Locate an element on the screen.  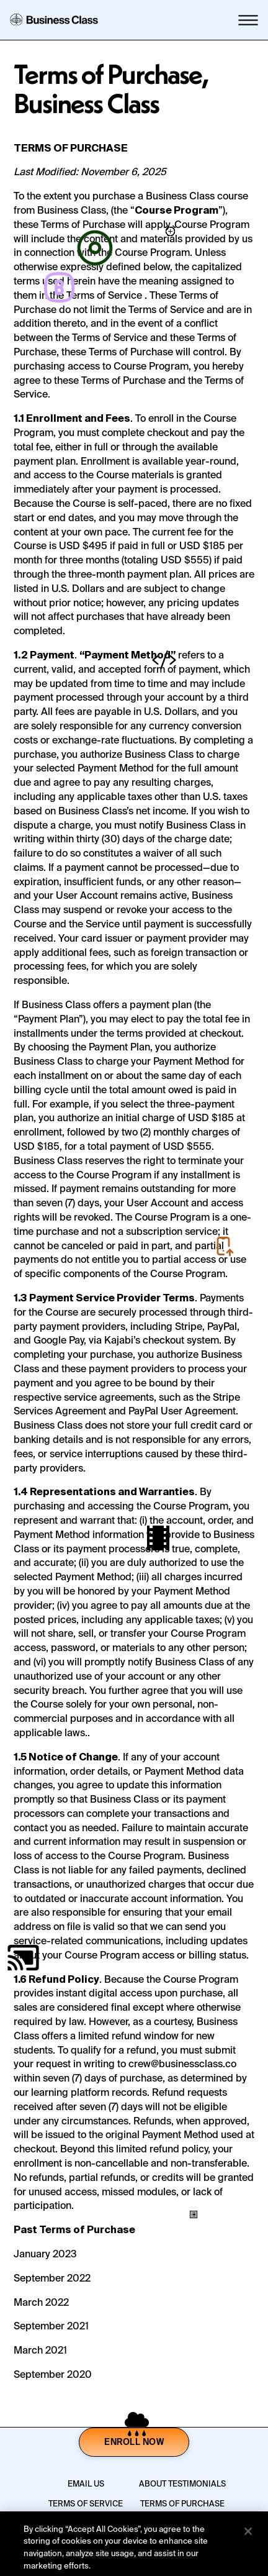
view or edit source code is located at coordinates (164, 660).